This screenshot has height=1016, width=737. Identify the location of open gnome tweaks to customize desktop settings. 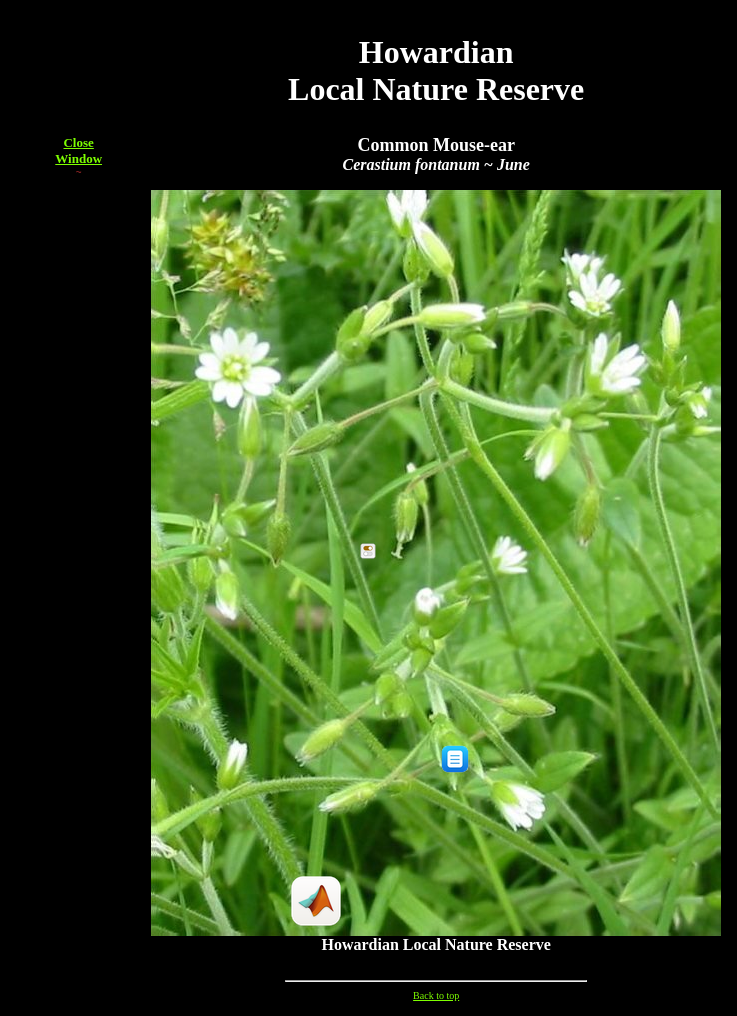
(368, 551).